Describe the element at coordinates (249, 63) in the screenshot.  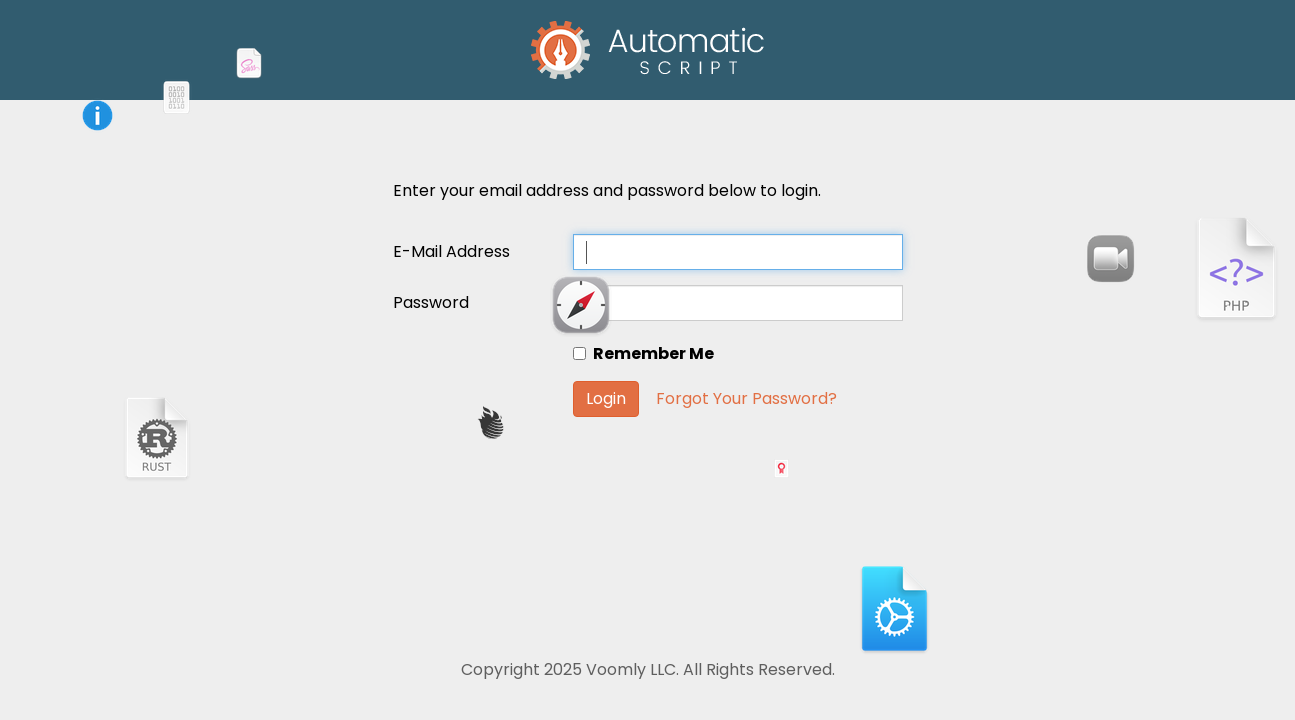
I see `indicates a sass stylesheet file` at that location.